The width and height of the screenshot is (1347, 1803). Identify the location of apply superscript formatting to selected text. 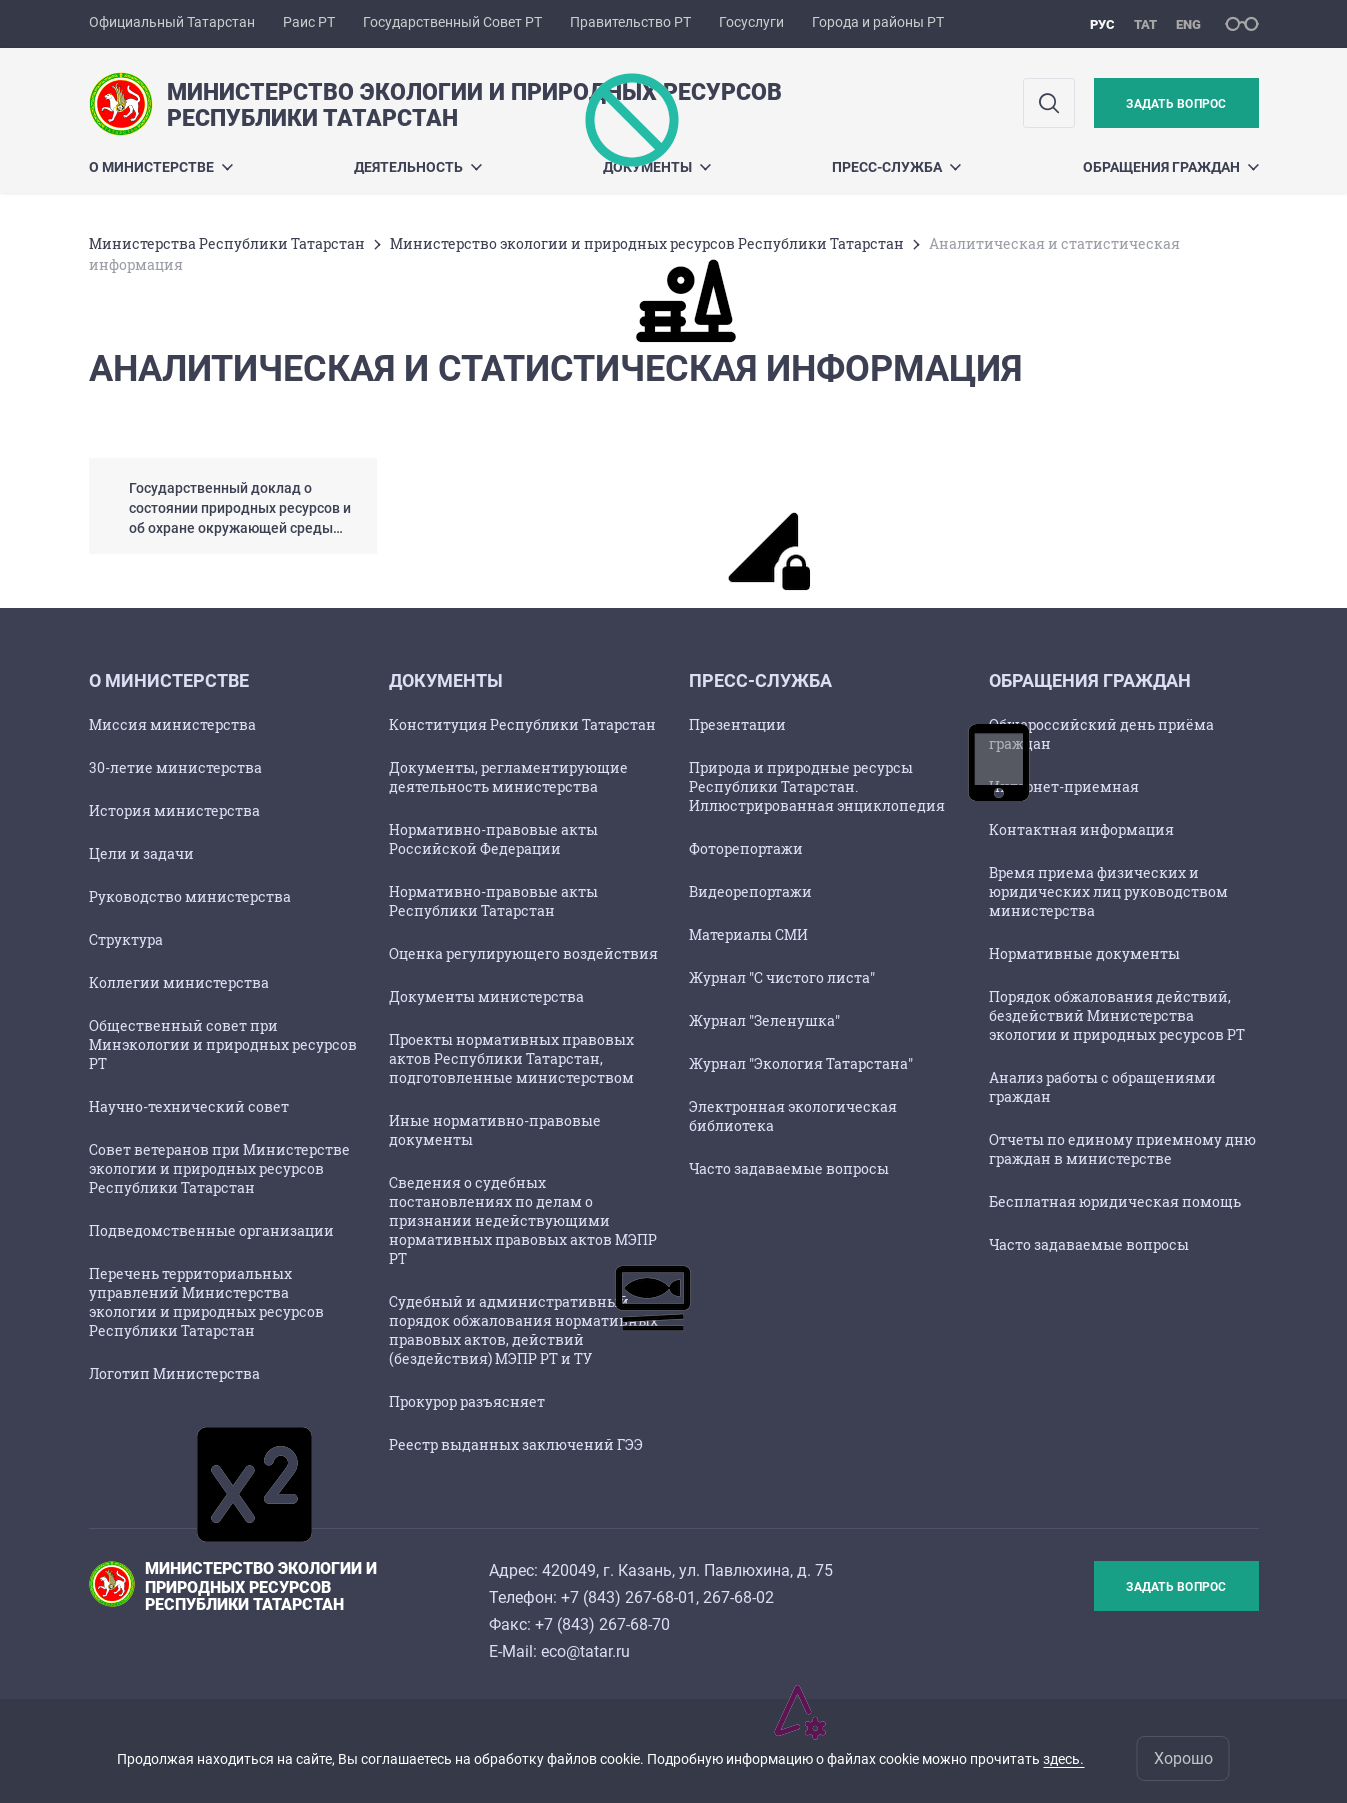
(254, 1484).